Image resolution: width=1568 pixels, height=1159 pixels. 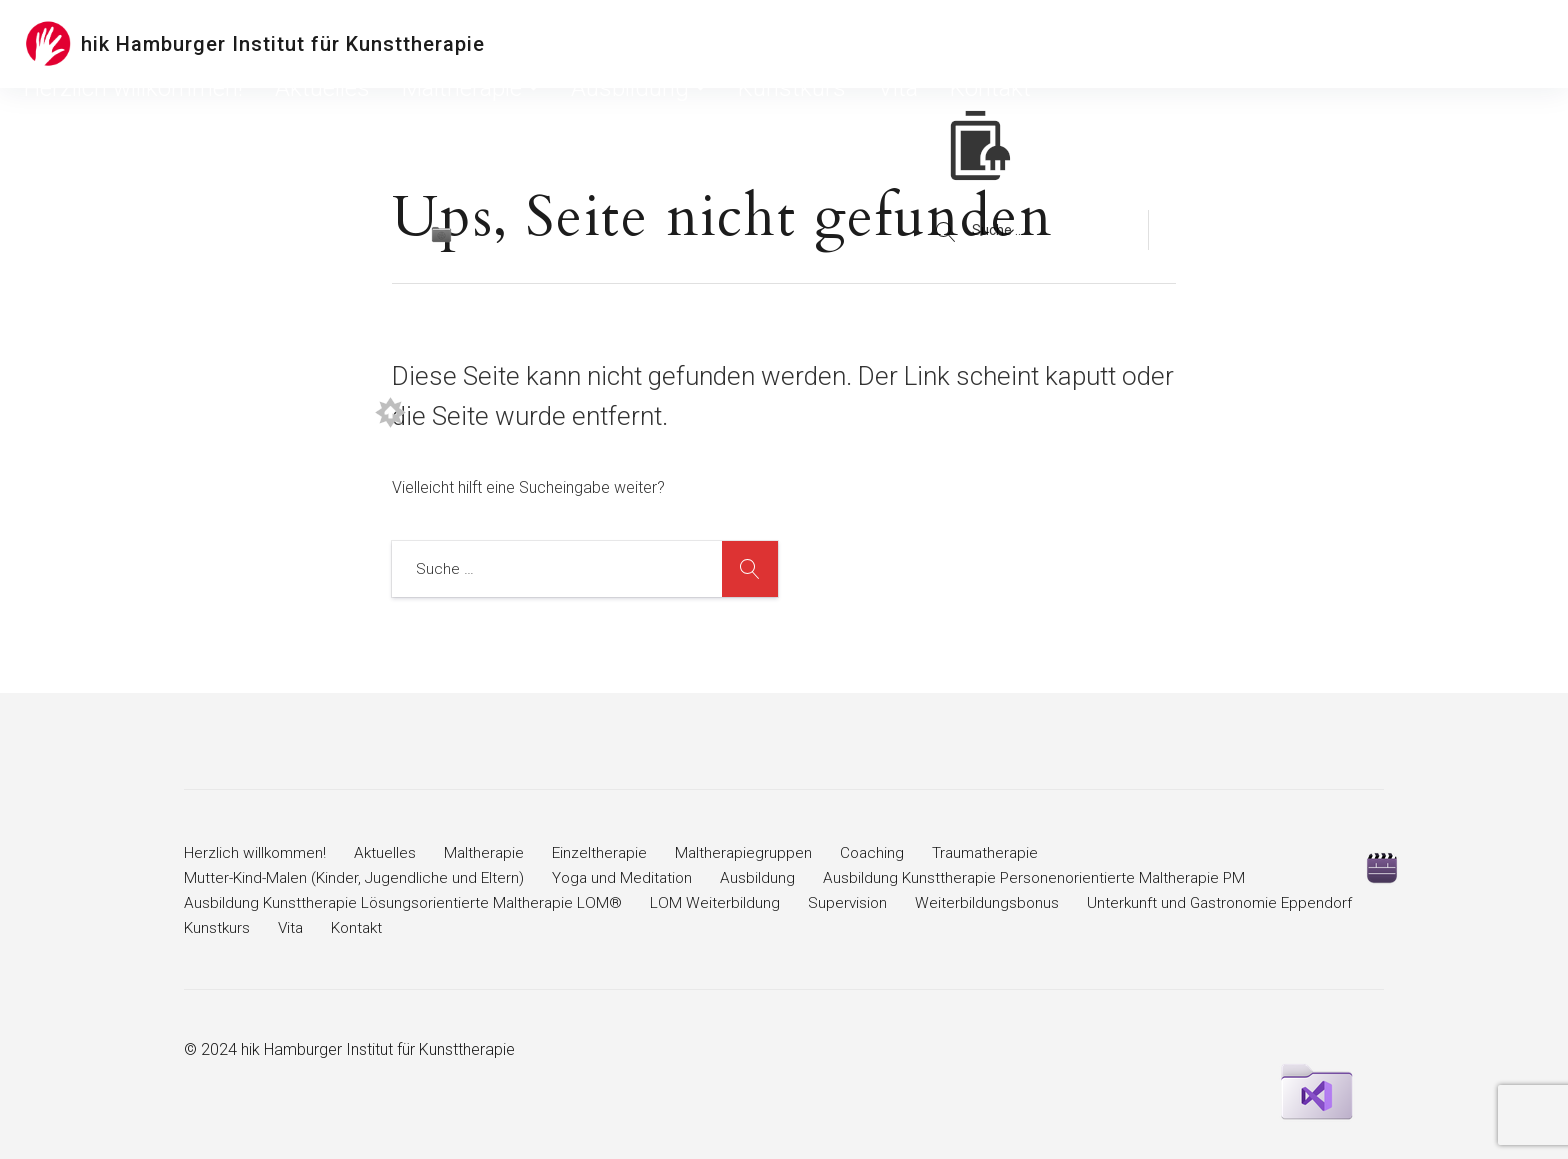 I want to click on view battery and power management settings, so click(x=975, y=145).